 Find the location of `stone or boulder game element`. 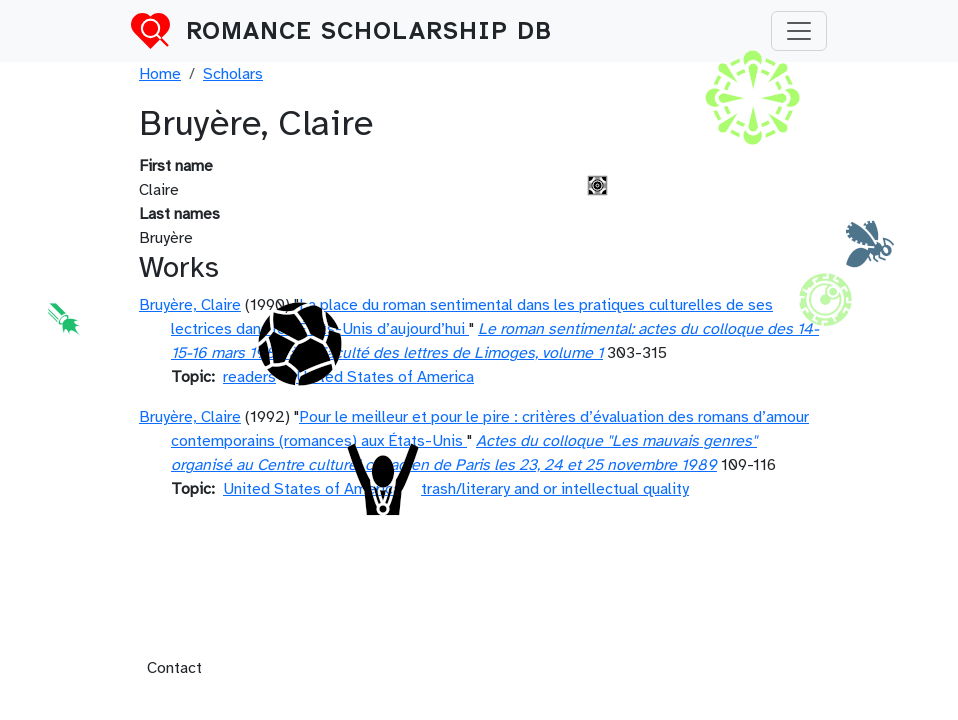

stone or boulder game element is located at coordinates (300, 344).